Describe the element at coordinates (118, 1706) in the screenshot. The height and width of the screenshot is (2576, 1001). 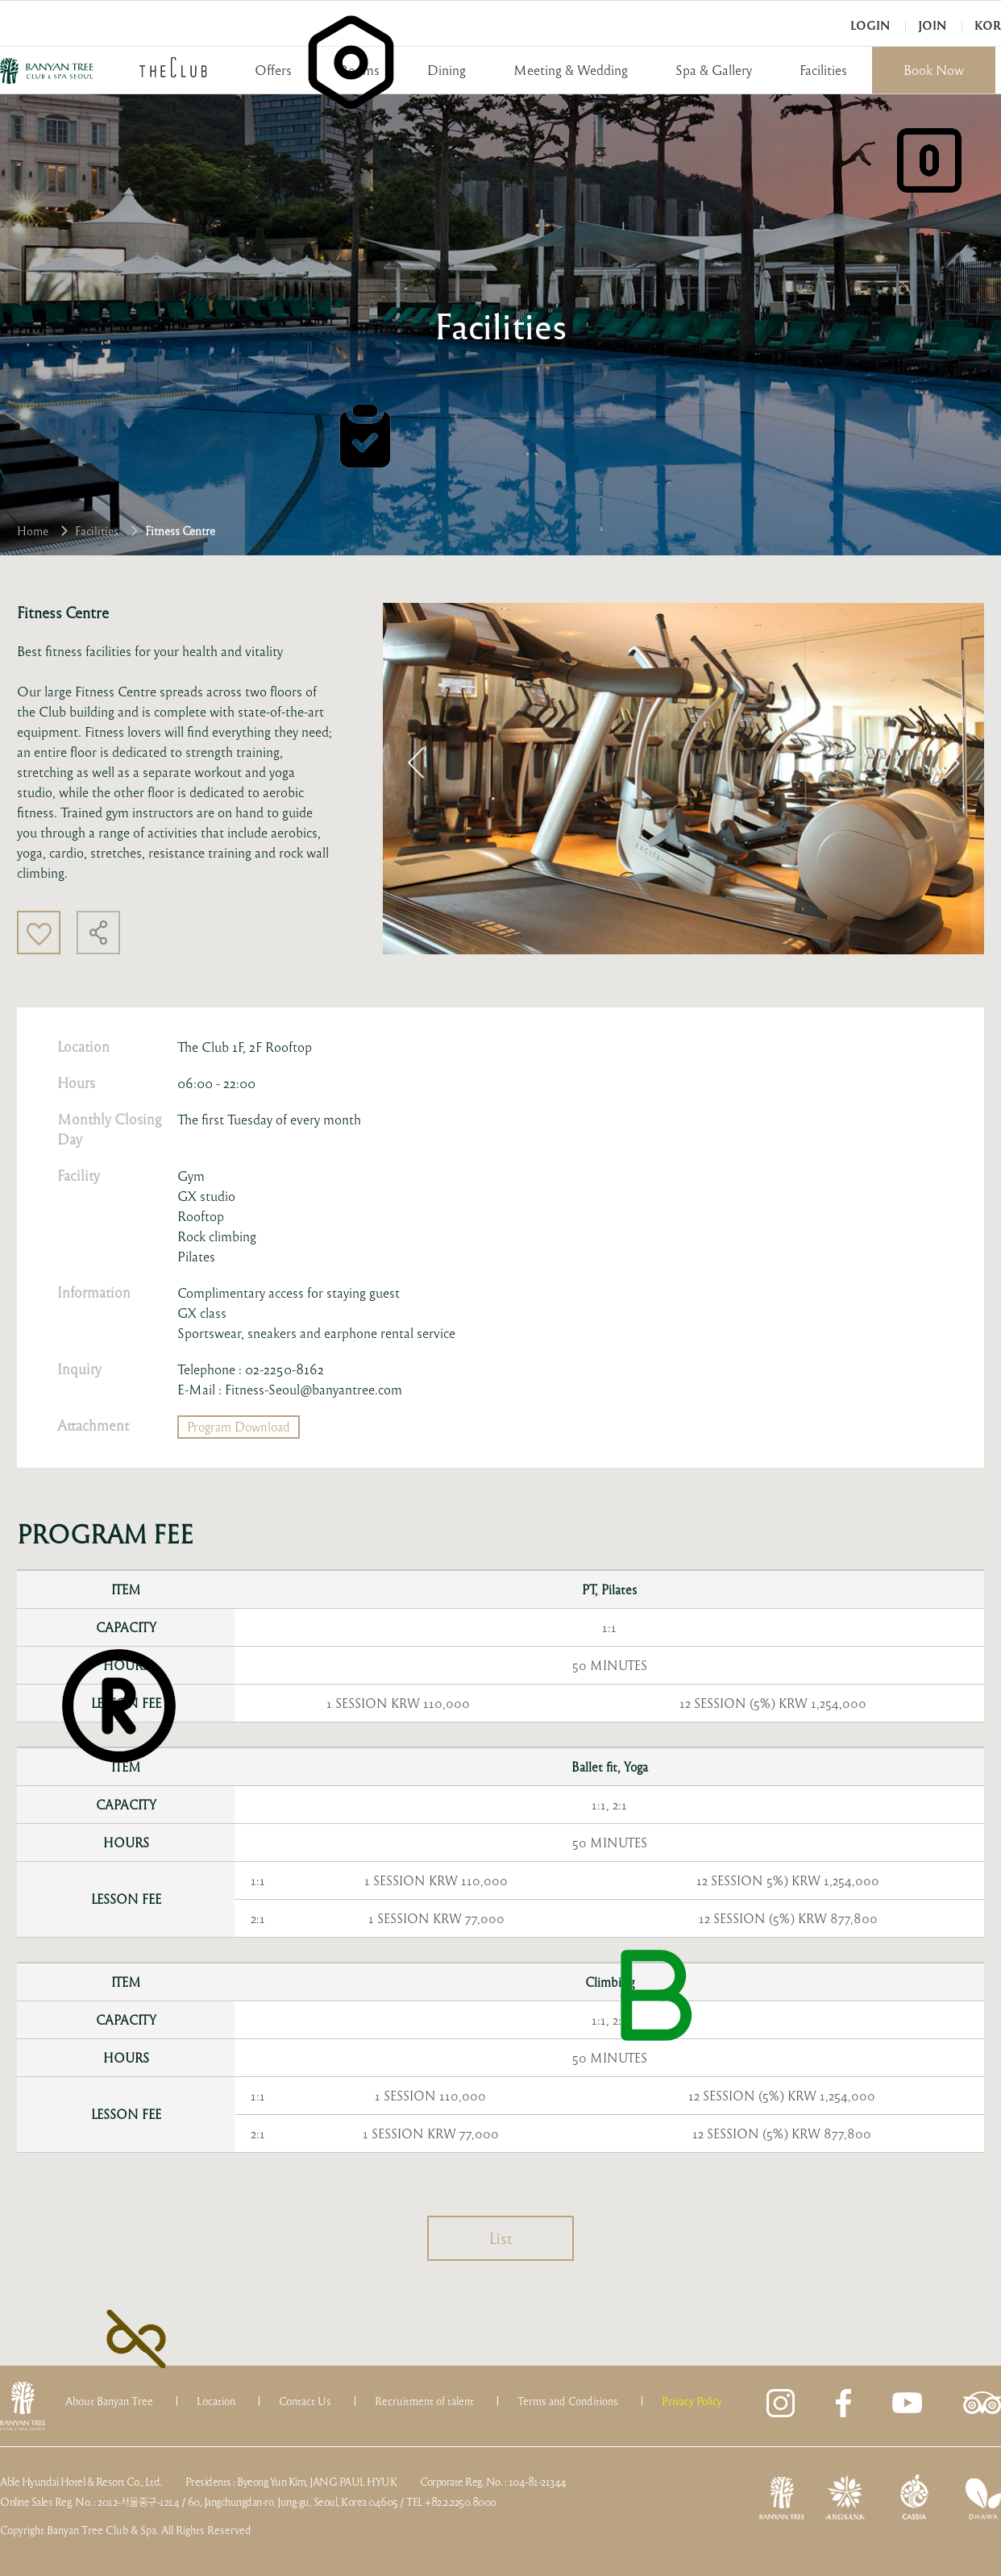
I see `indicates registered trademark symbol` at that location.